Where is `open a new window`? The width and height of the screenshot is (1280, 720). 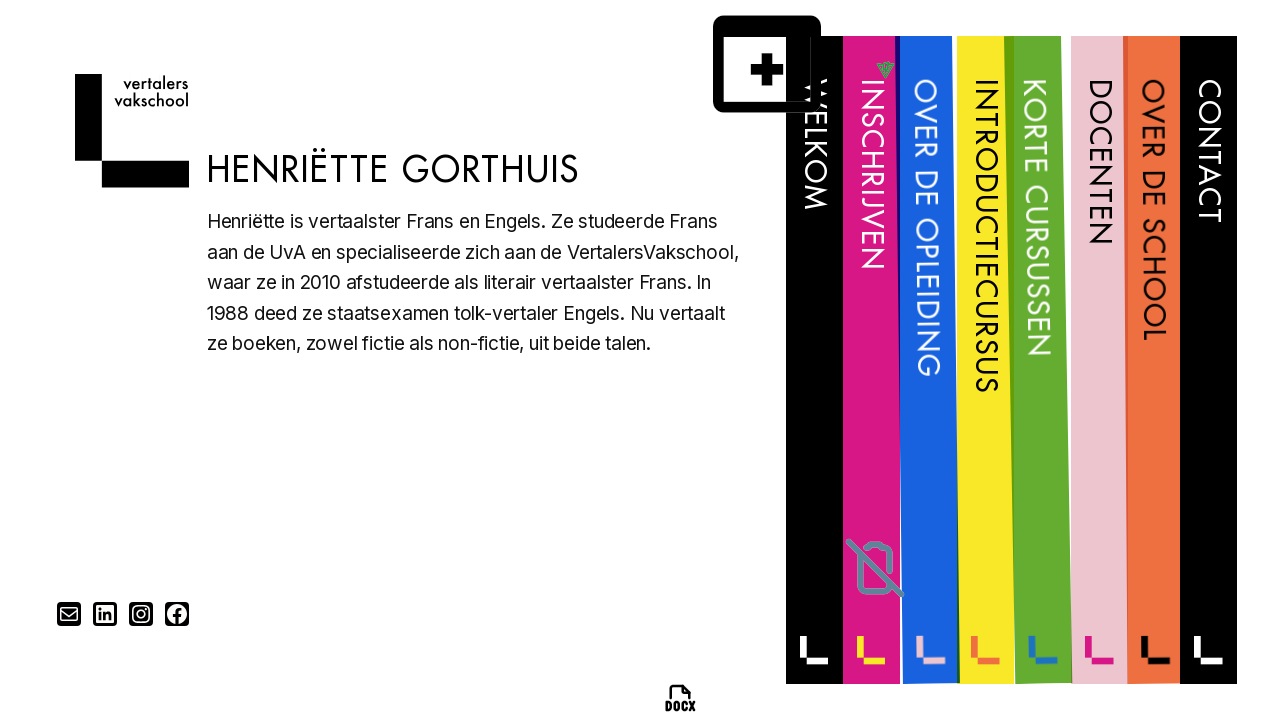 open a new window is located at coordinates (767, 64).